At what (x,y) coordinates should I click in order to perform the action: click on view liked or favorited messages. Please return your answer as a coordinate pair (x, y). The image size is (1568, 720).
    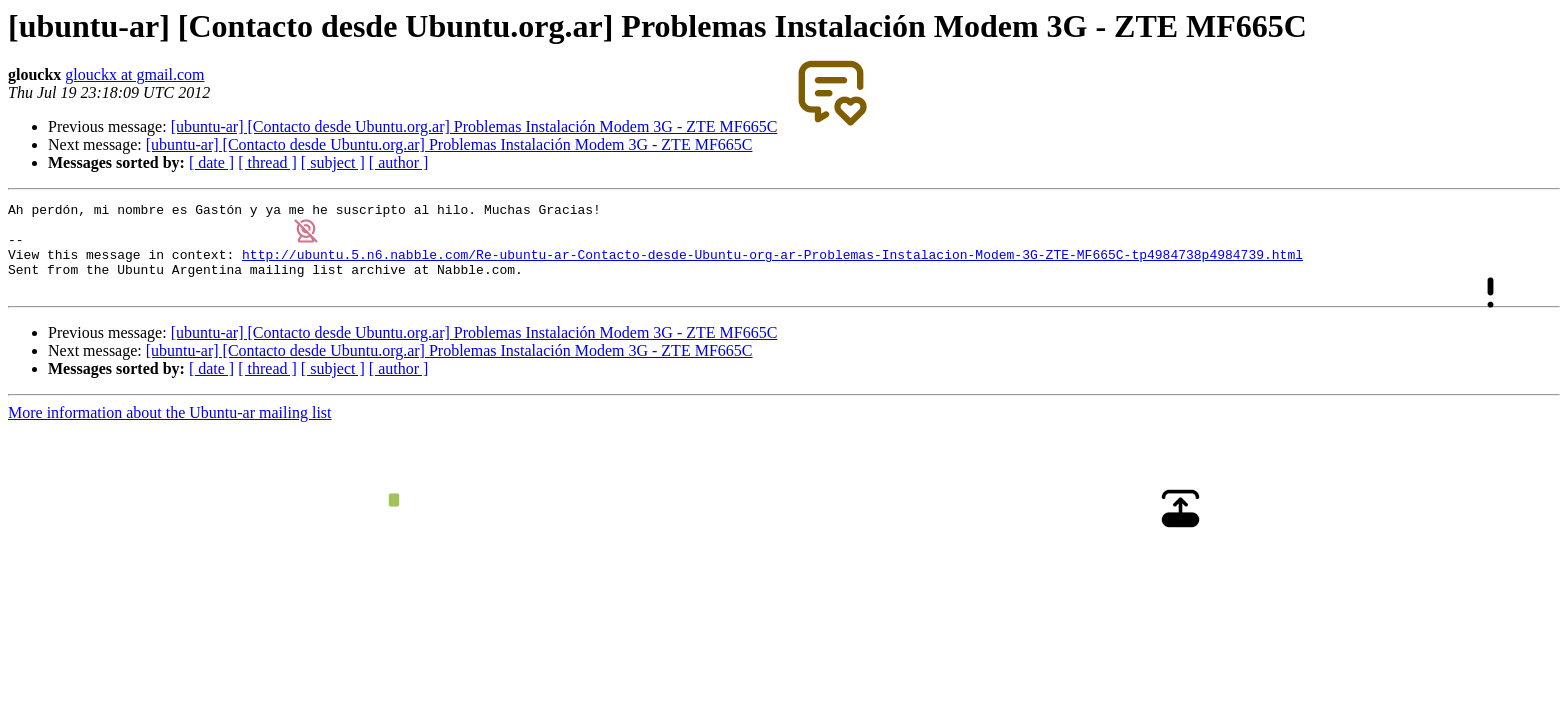
    Looking at the image, I should click on (831, 90).